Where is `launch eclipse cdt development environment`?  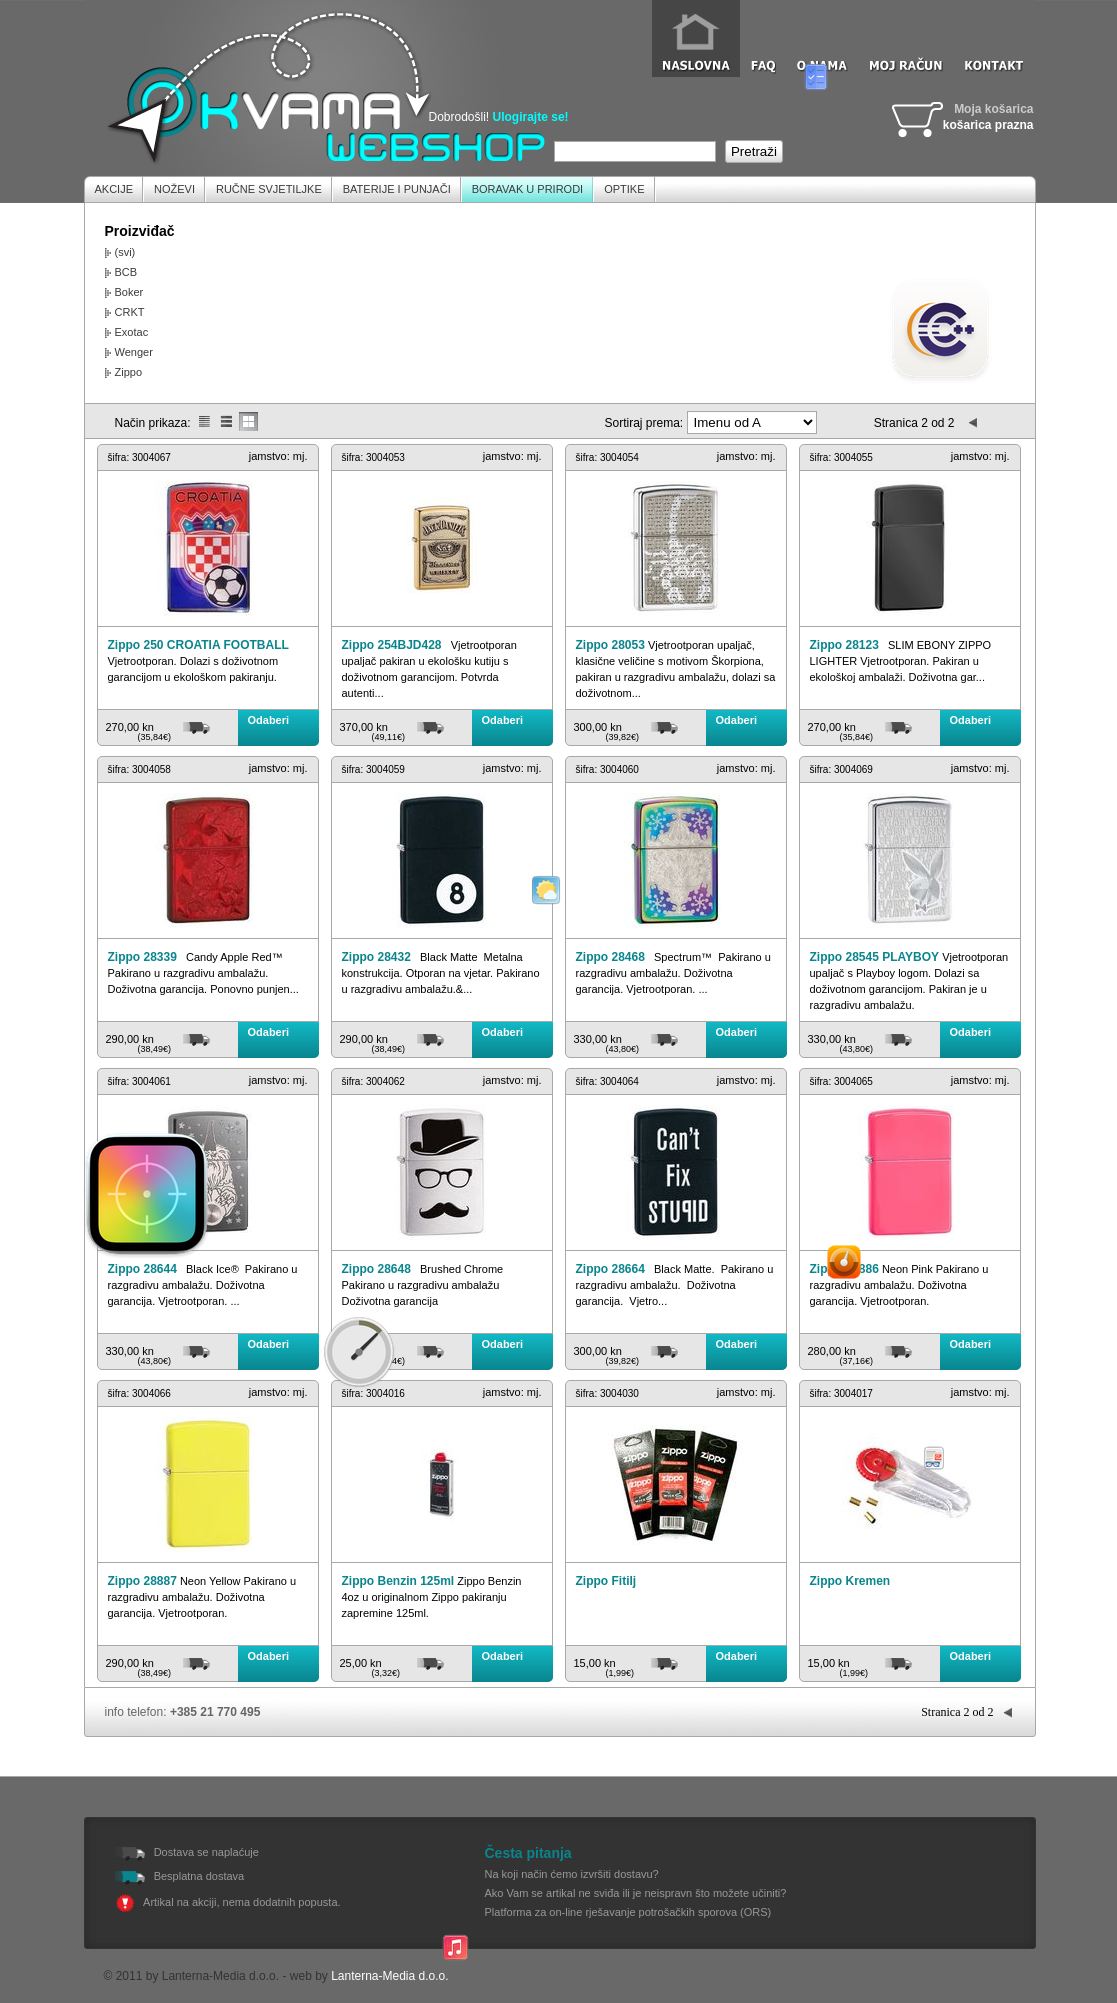
launch eclipse cdt development environment is located at coordinates (940, 329).